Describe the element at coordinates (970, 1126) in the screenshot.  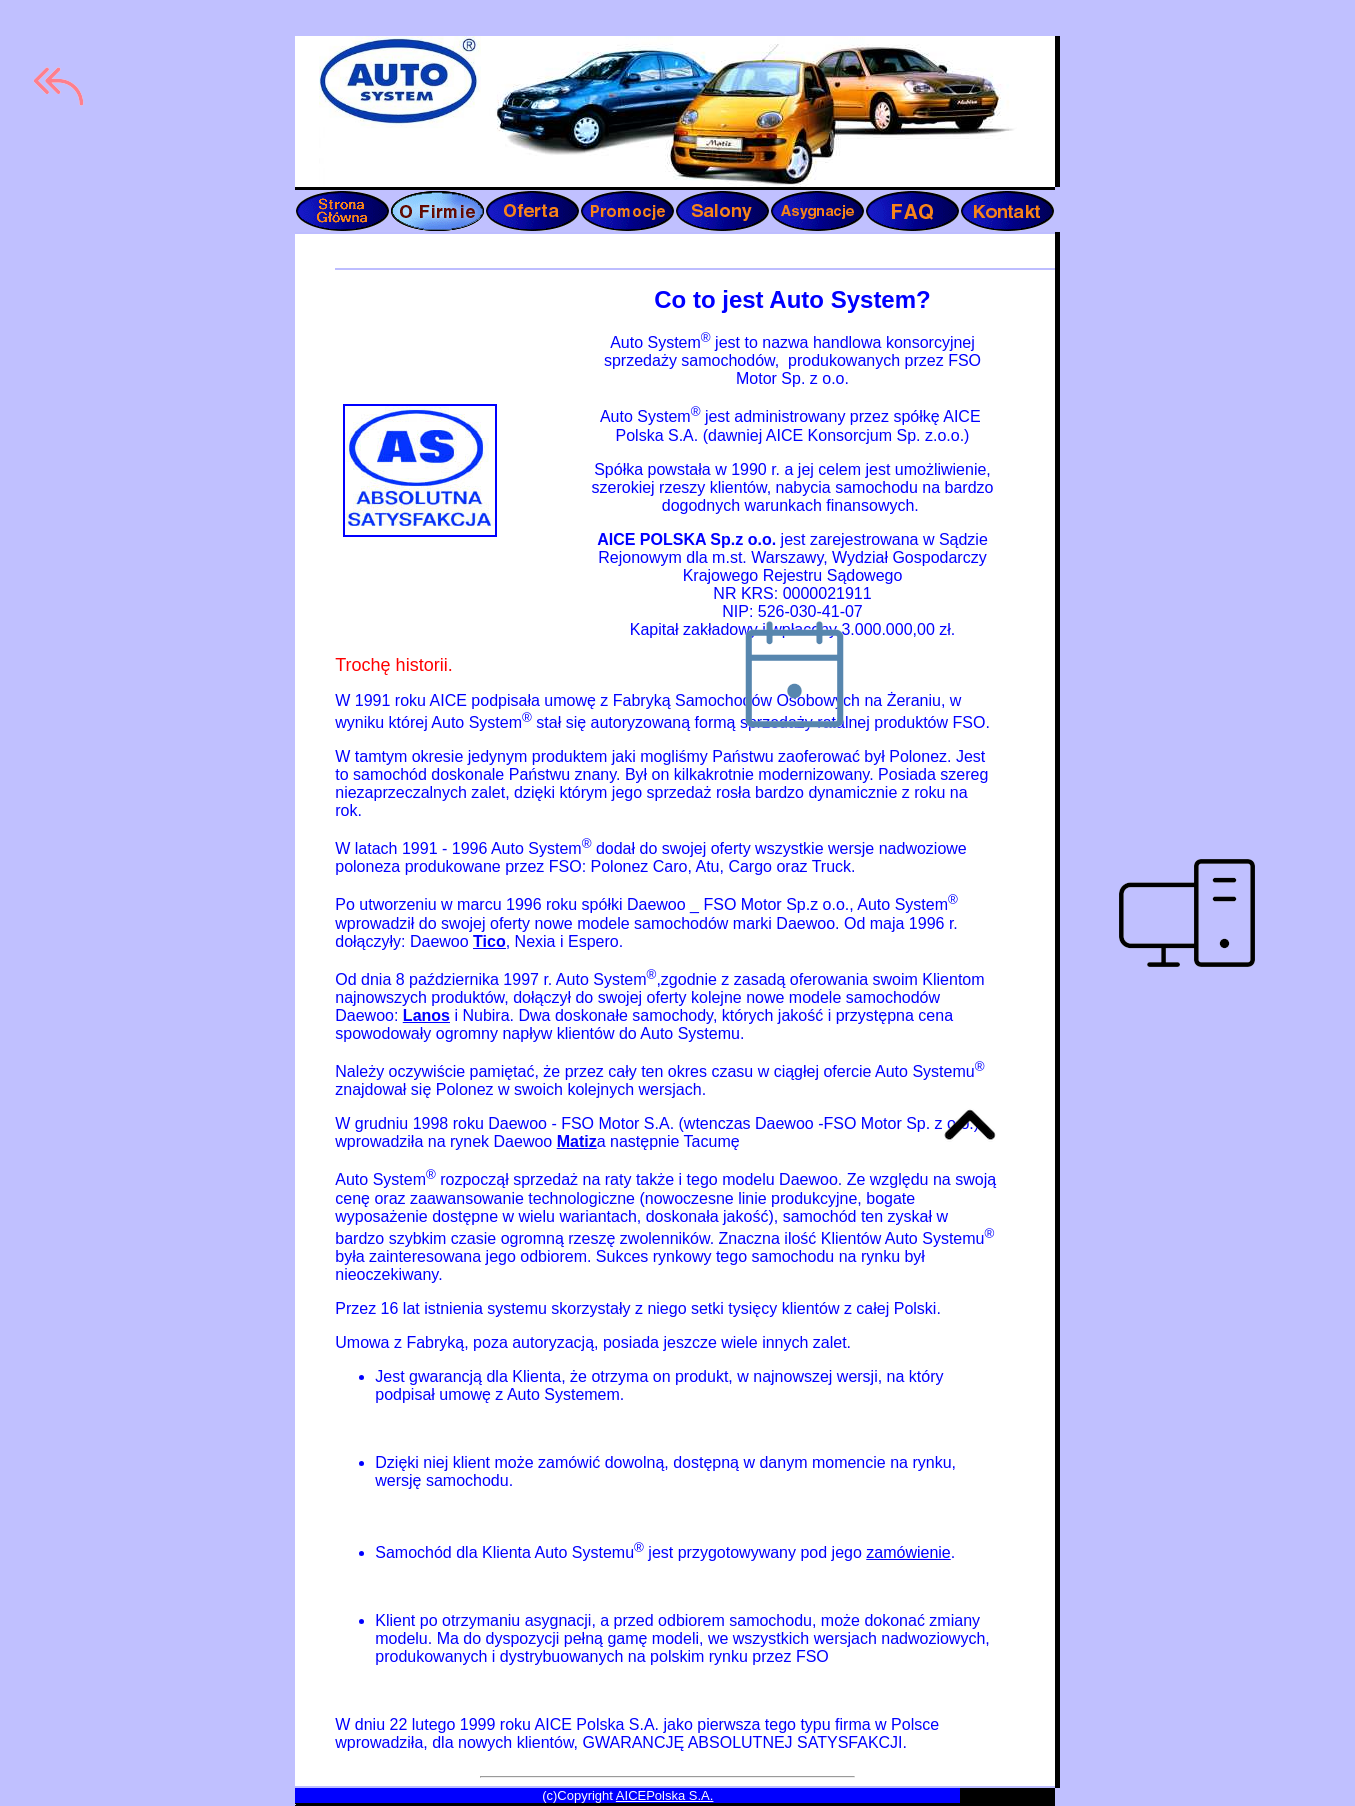
I see `collapse an expanded section` at that location.